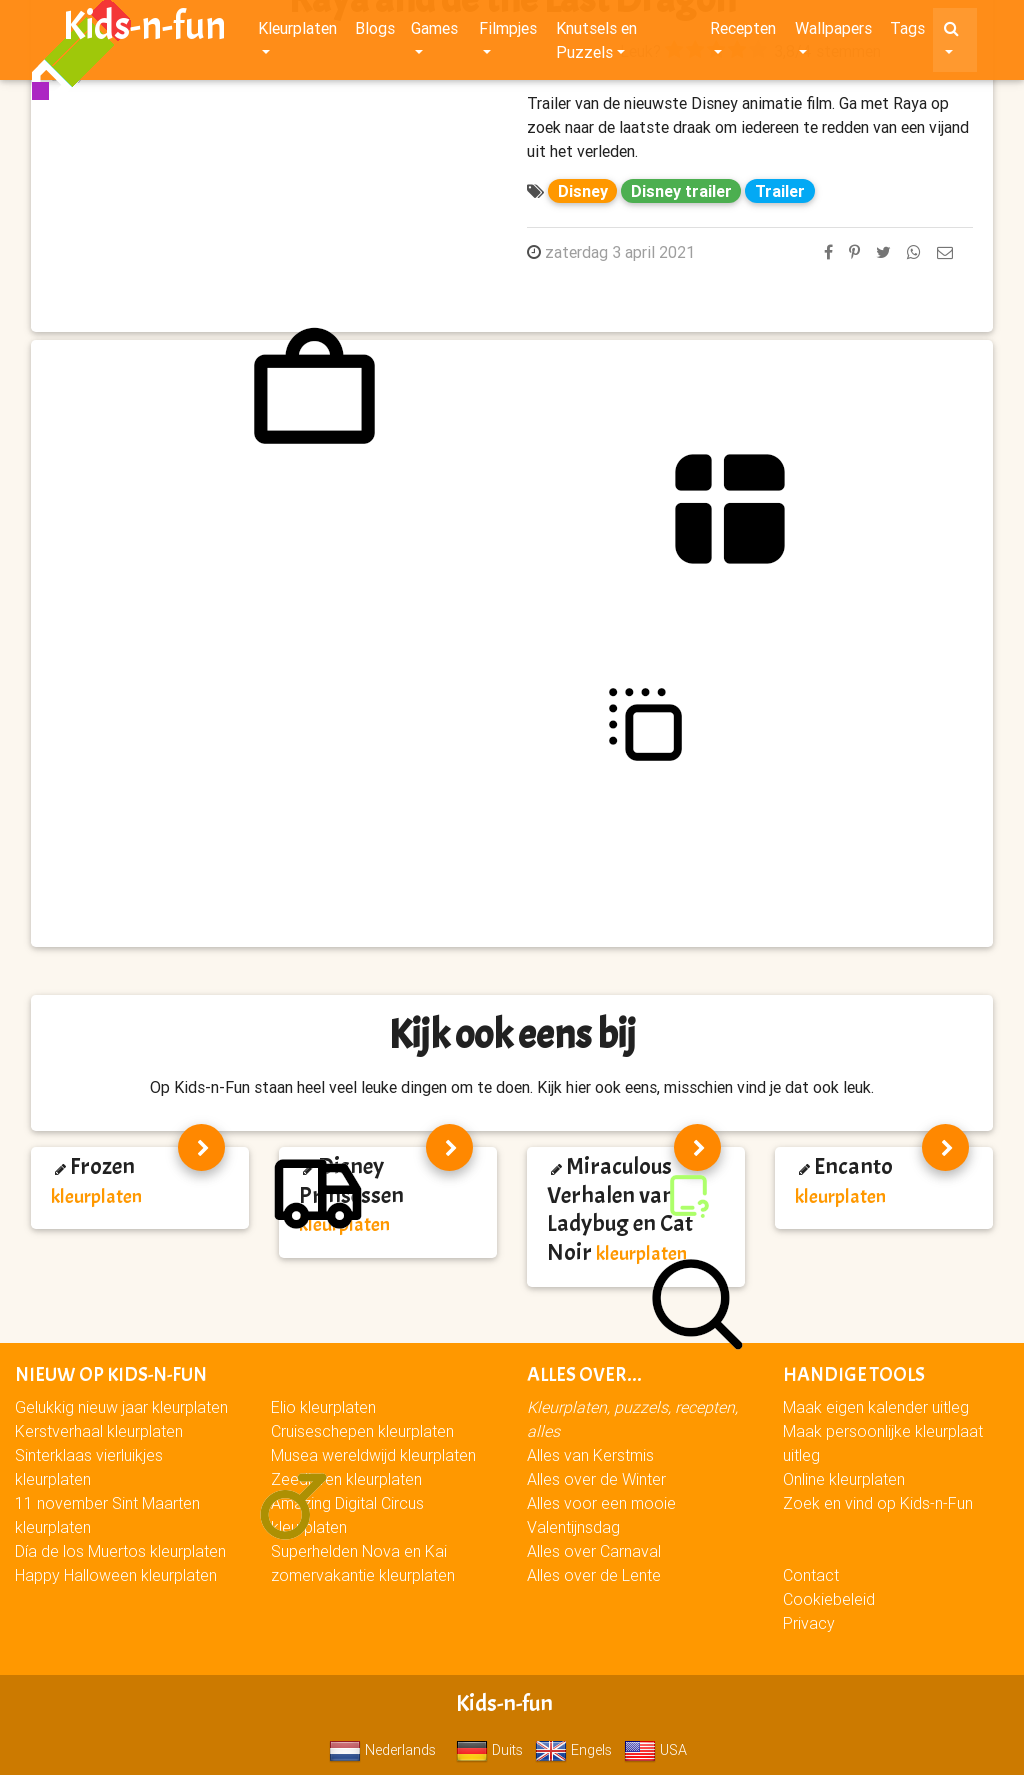 This screenshot has height=1775, width=1024. Describe the element at coordinates (730, 509) in the screenshot. I see `view data in table format` at that location.